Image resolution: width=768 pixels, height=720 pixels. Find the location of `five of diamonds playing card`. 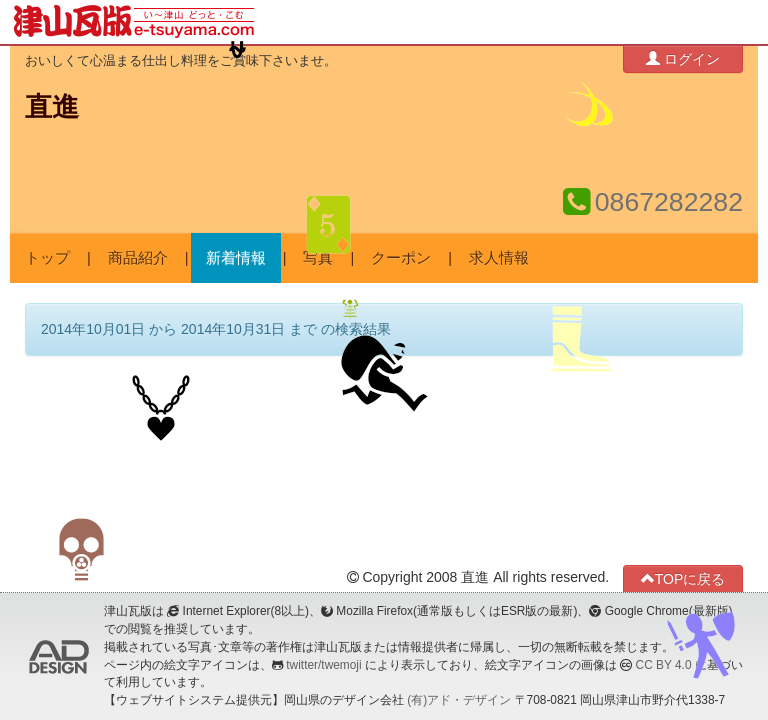

five of diamonds playing card is located at coordinates (328, 224).